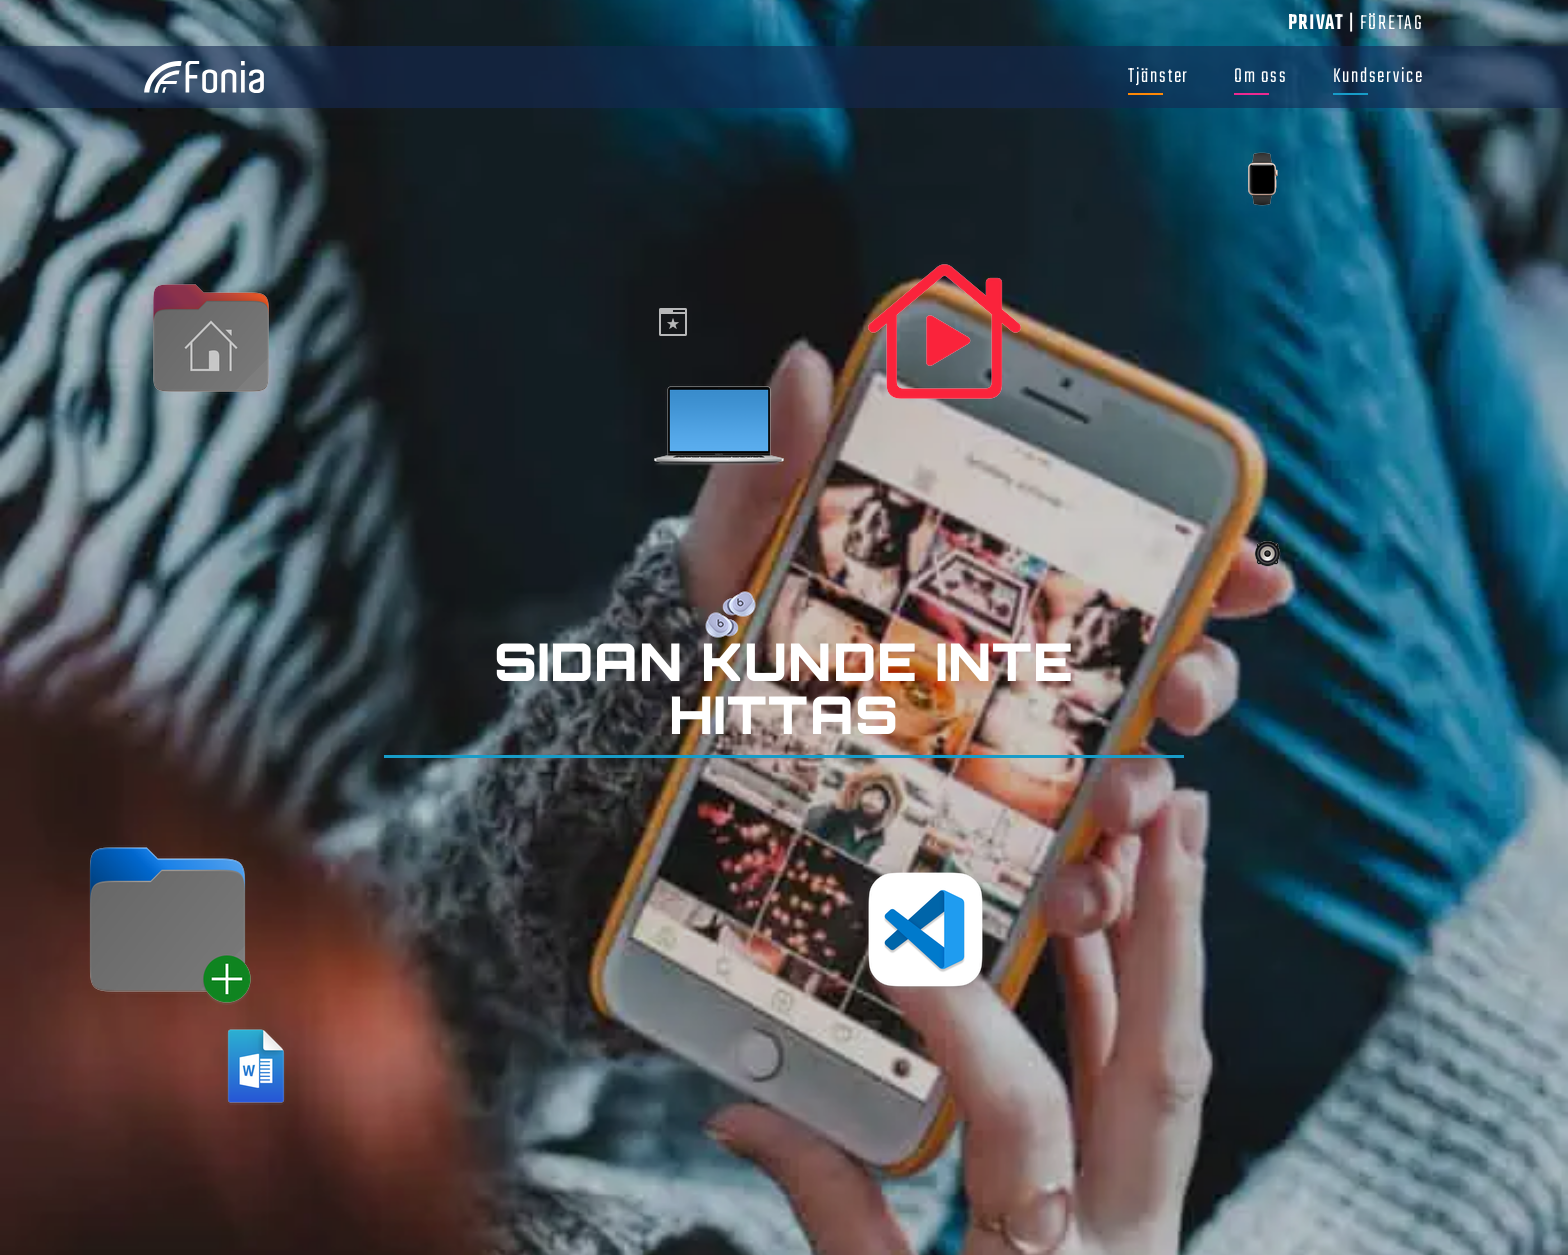 The height and width of the screenshot is (1255, 1568). Describe the element at coordinates (211, 338) in the screenshot. I see `access your home folder` at that location.